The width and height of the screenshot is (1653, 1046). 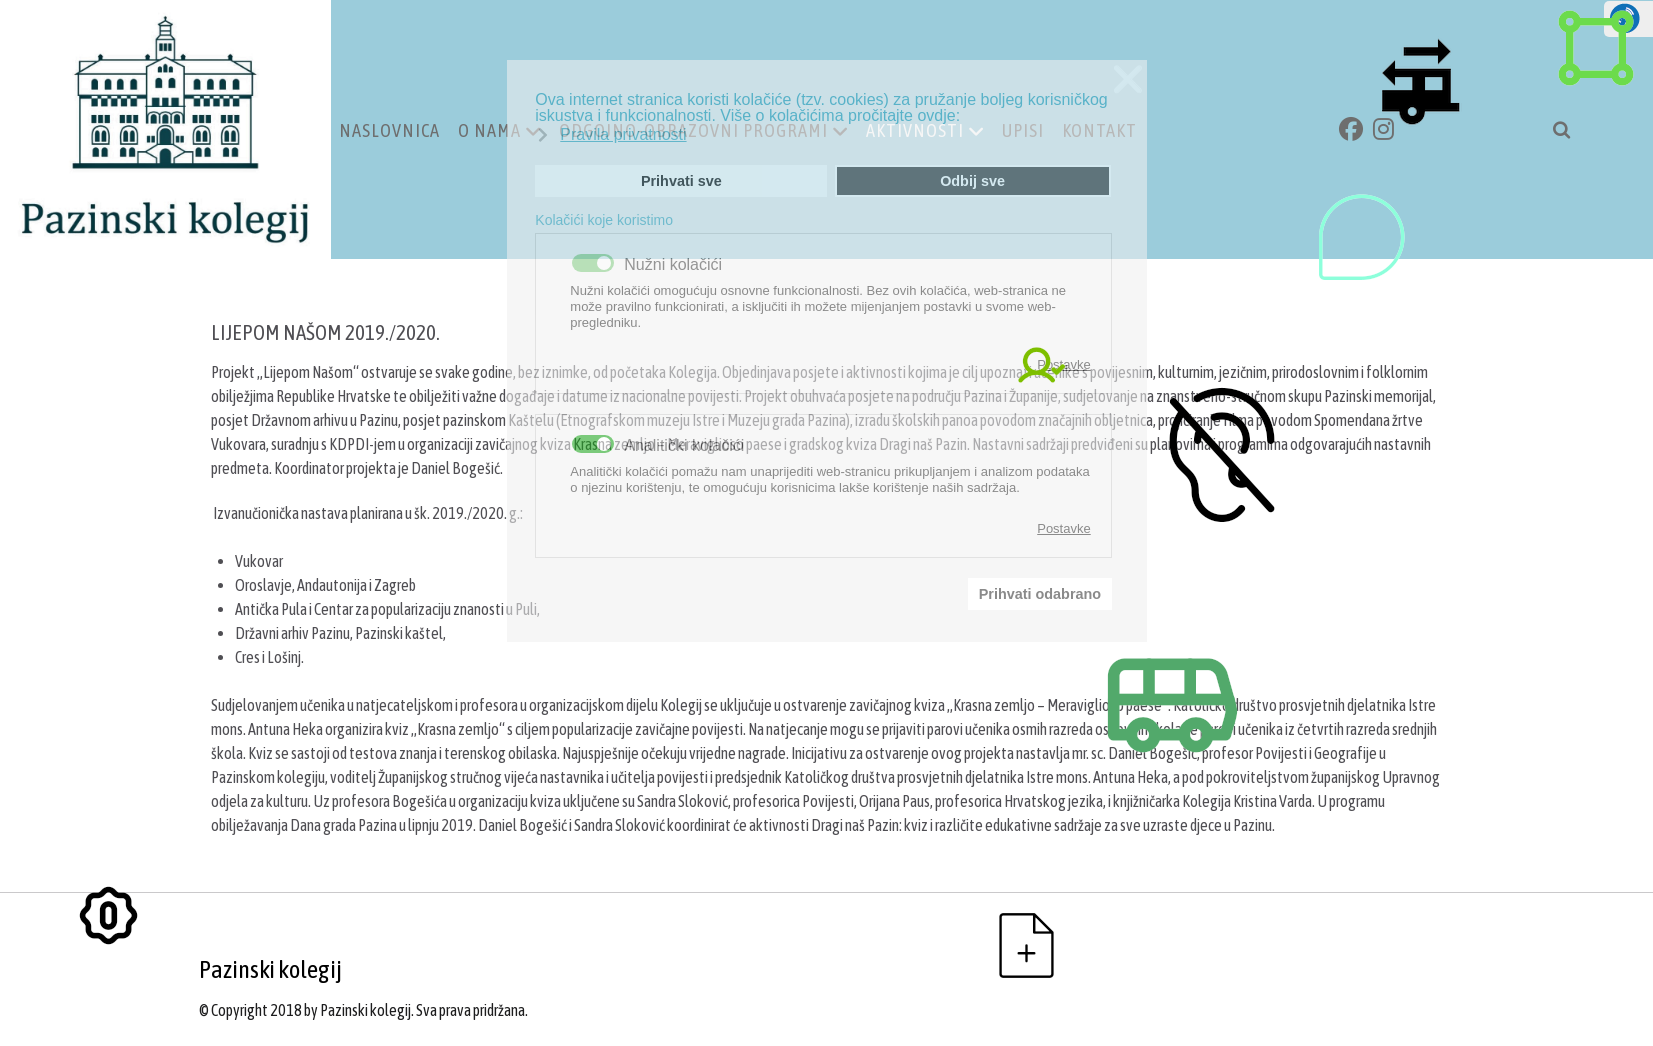 What do you see at coordinates (1026, 945) in the screenshot?
I see `create a new file` at bounding box center [1026, 945].